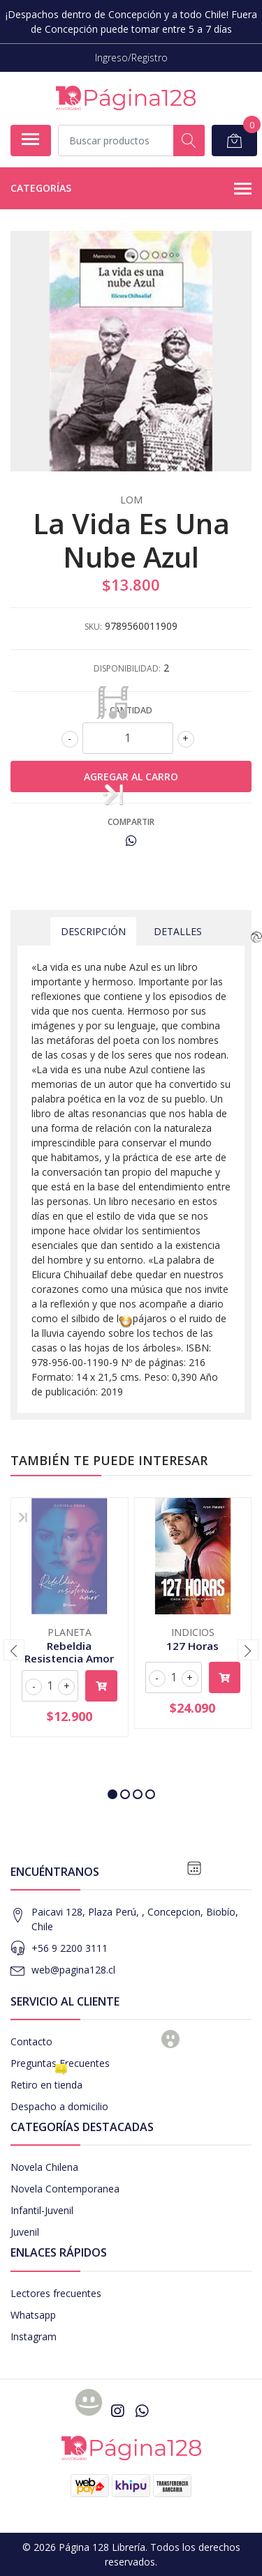 Image resolution: width=262 pixels, height=2576 pixels. Describe the element at coordinates (256, 937) in the screenshot. I see `open microsoft edge browser` at that location.